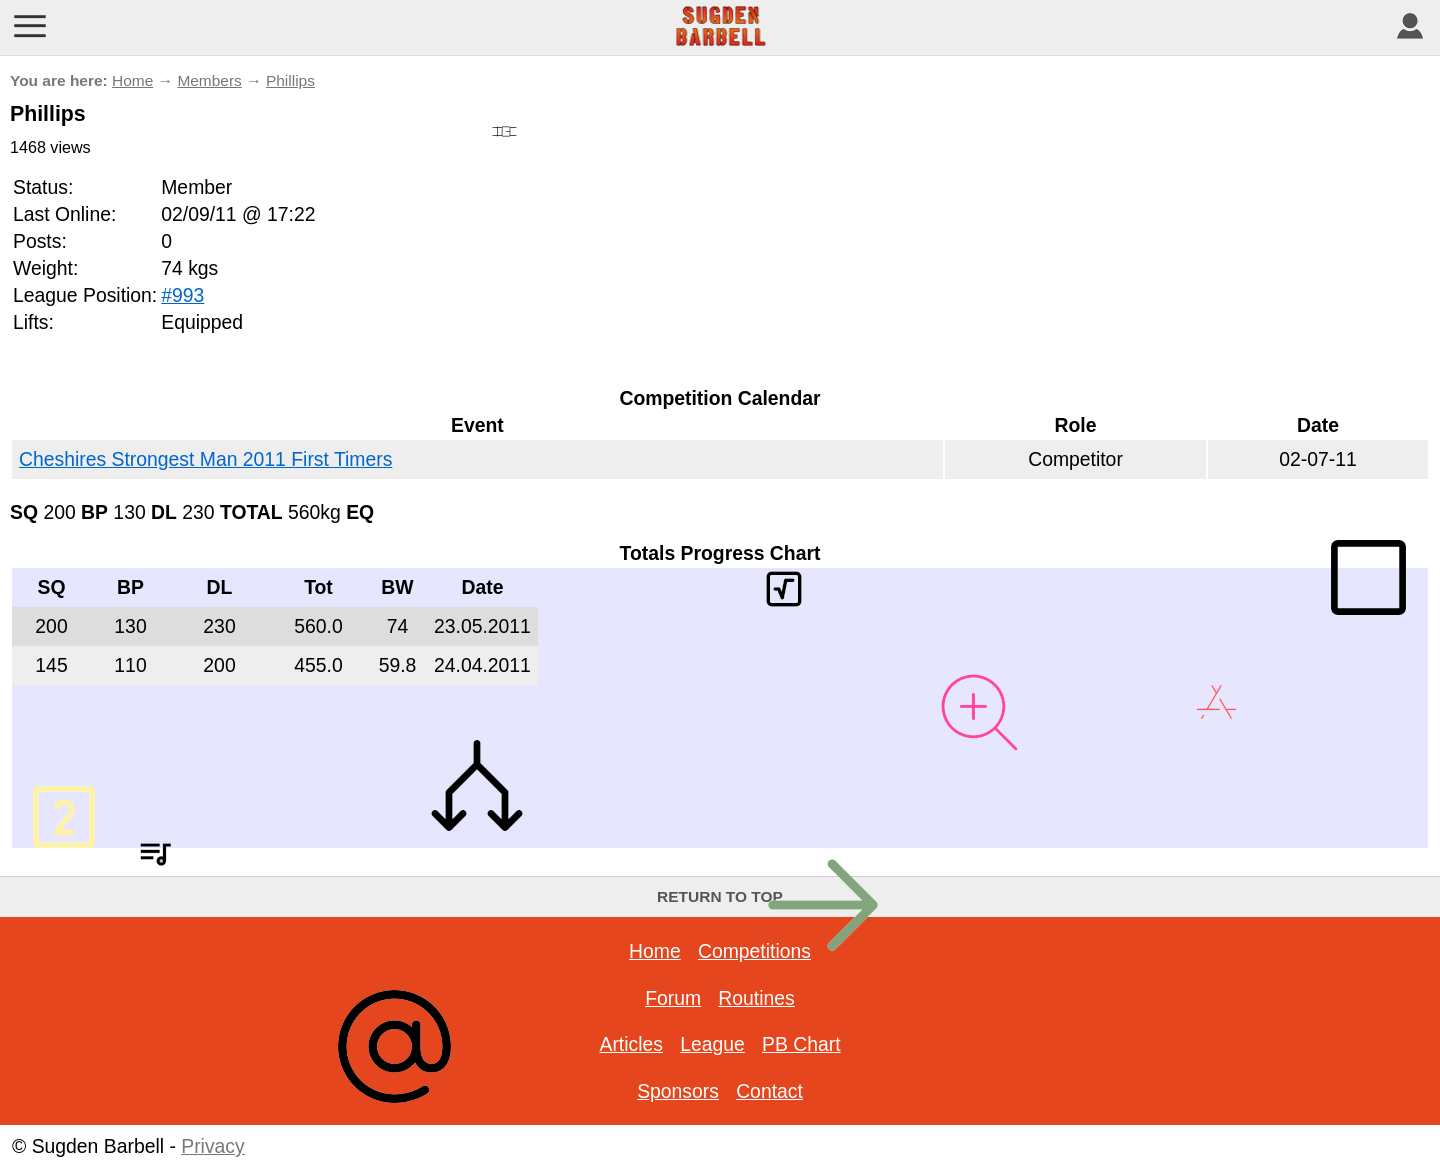  Describe the element at coordinates (64, 817) in the screenshot. I see `select option number two` at that location.